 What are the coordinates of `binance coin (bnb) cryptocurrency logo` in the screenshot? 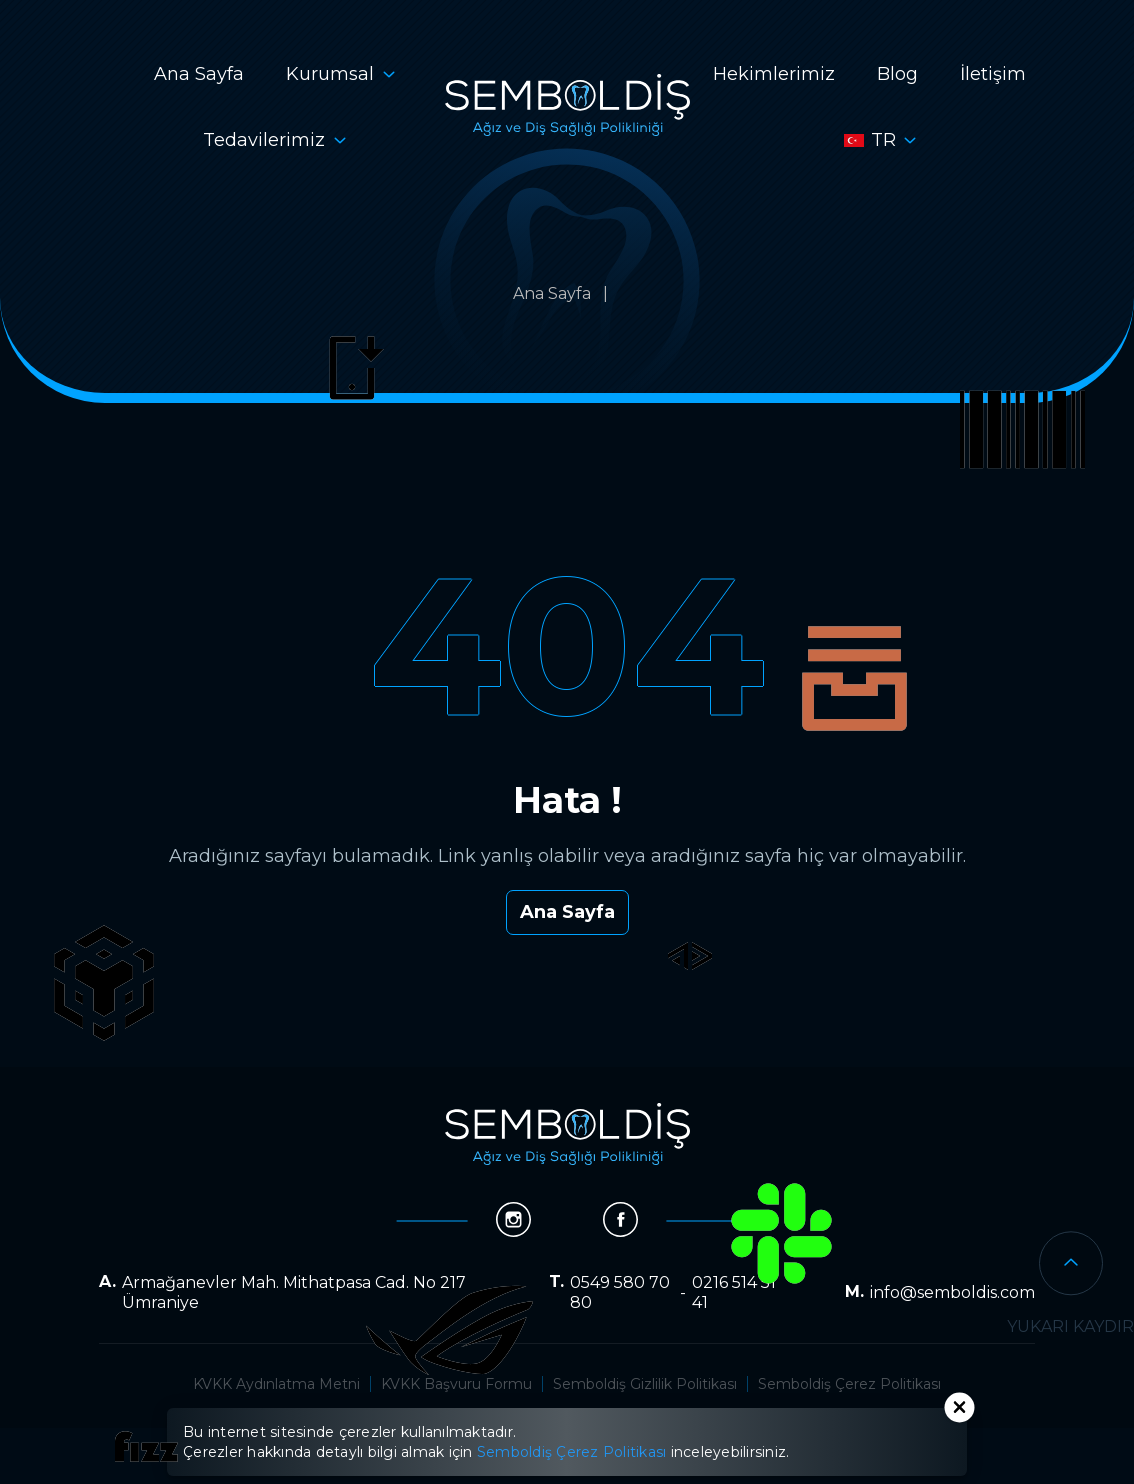 It's located at (104, 983).